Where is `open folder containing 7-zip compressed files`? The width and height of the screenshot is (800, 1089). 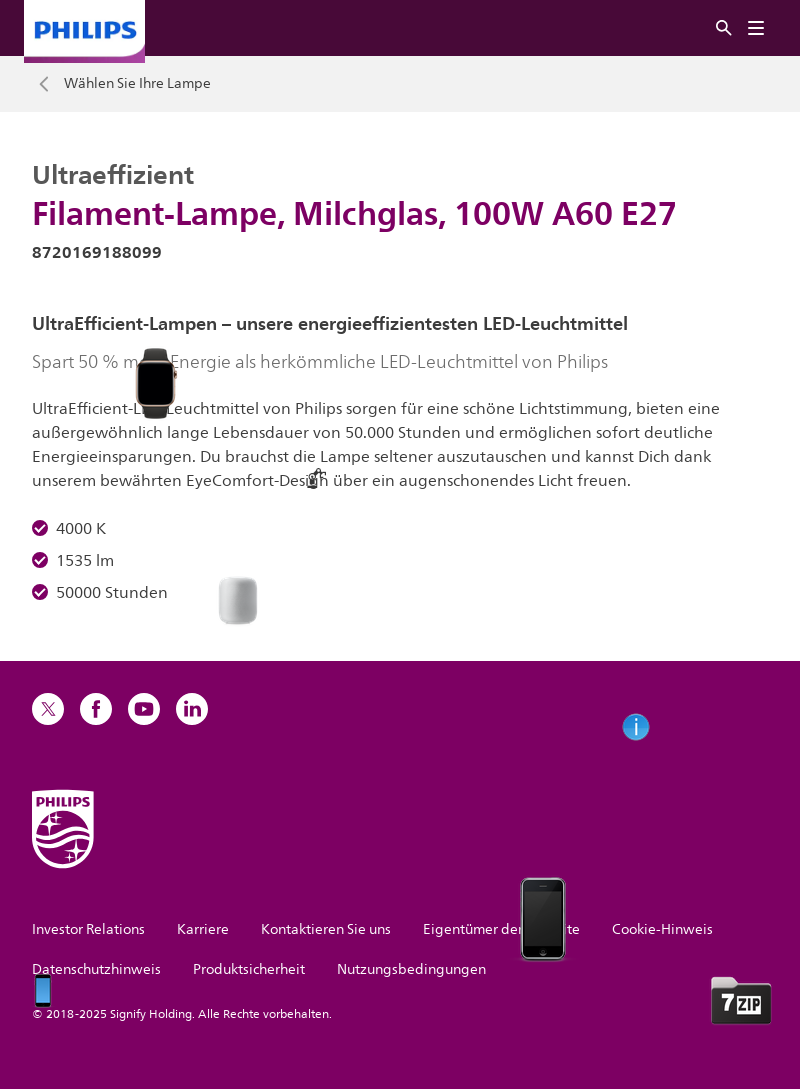
open folder containing 7-zip compressed files is located at coordinates (741, 1002).